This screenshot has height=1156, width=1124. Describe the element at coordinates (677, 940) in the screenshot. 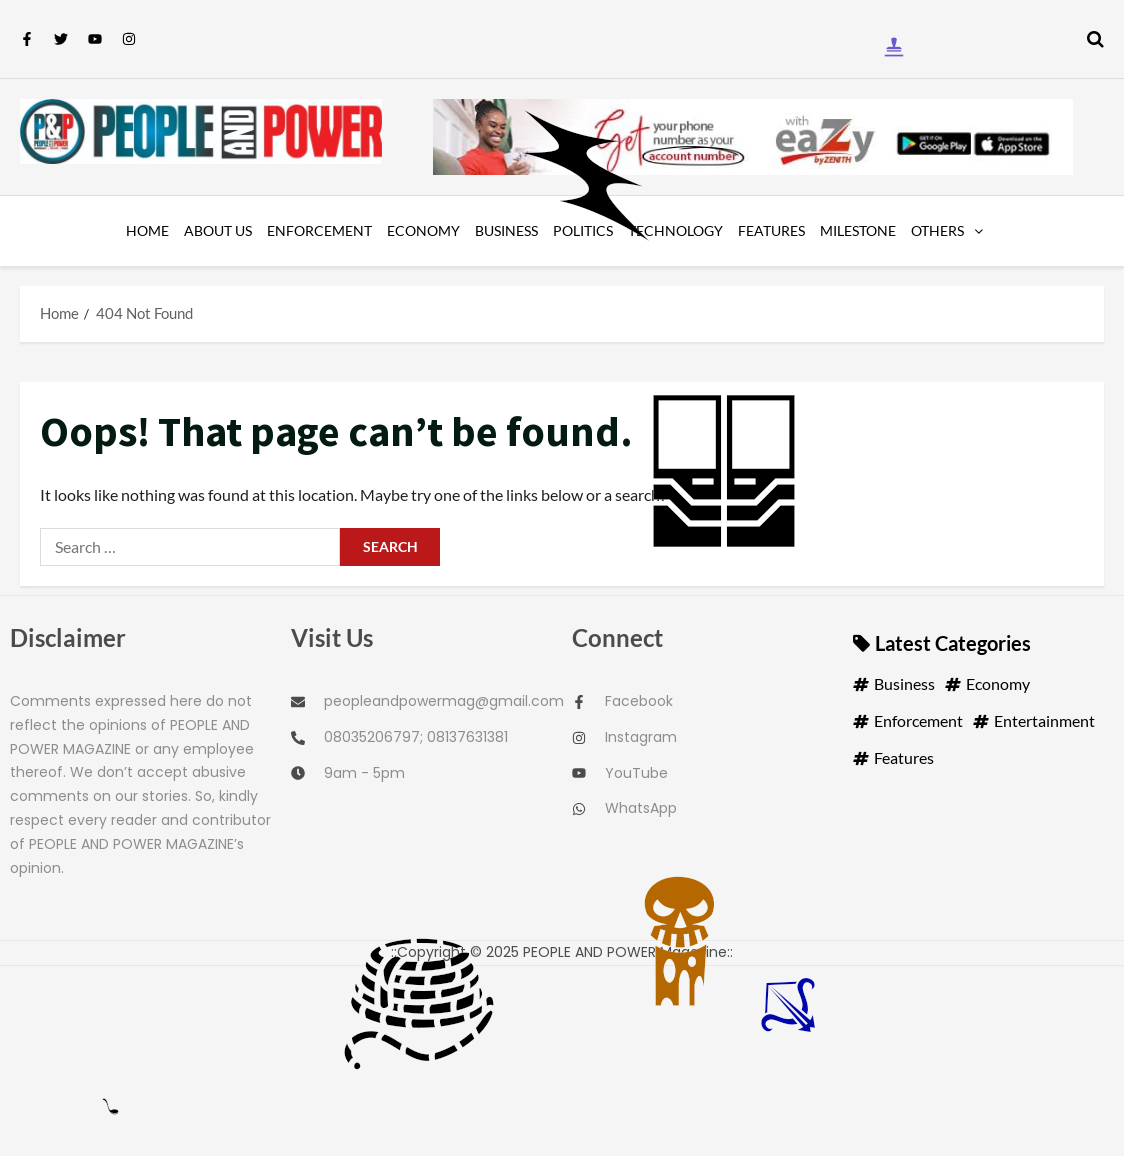

I see `indicates poison or toxic damage status` at that location.